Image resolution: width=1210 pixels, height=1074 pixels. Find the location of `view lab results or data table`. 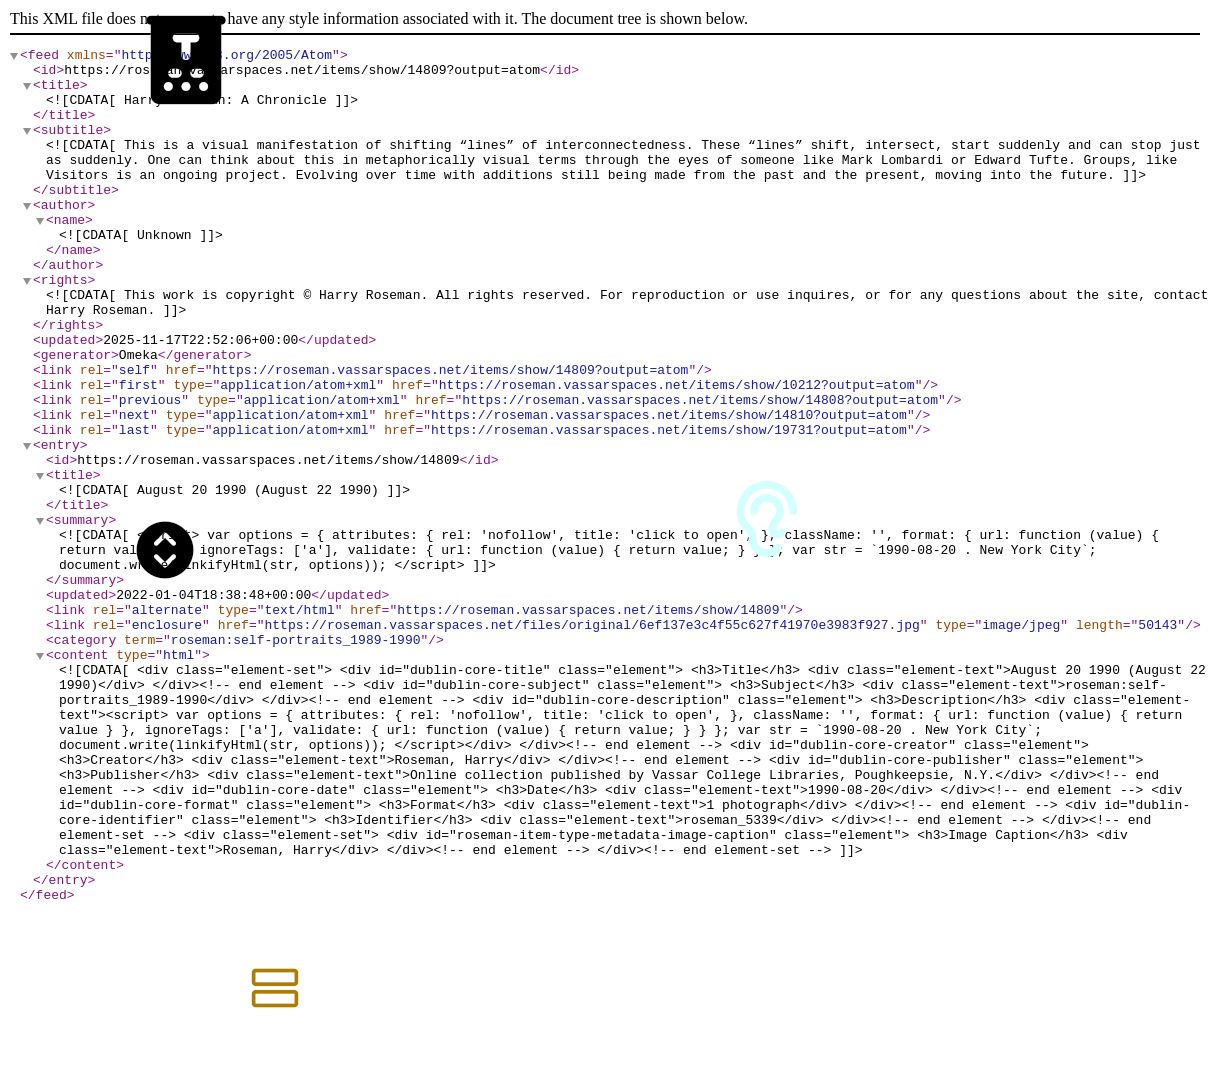

view lab results or data table is located at coordinates (186, 60).